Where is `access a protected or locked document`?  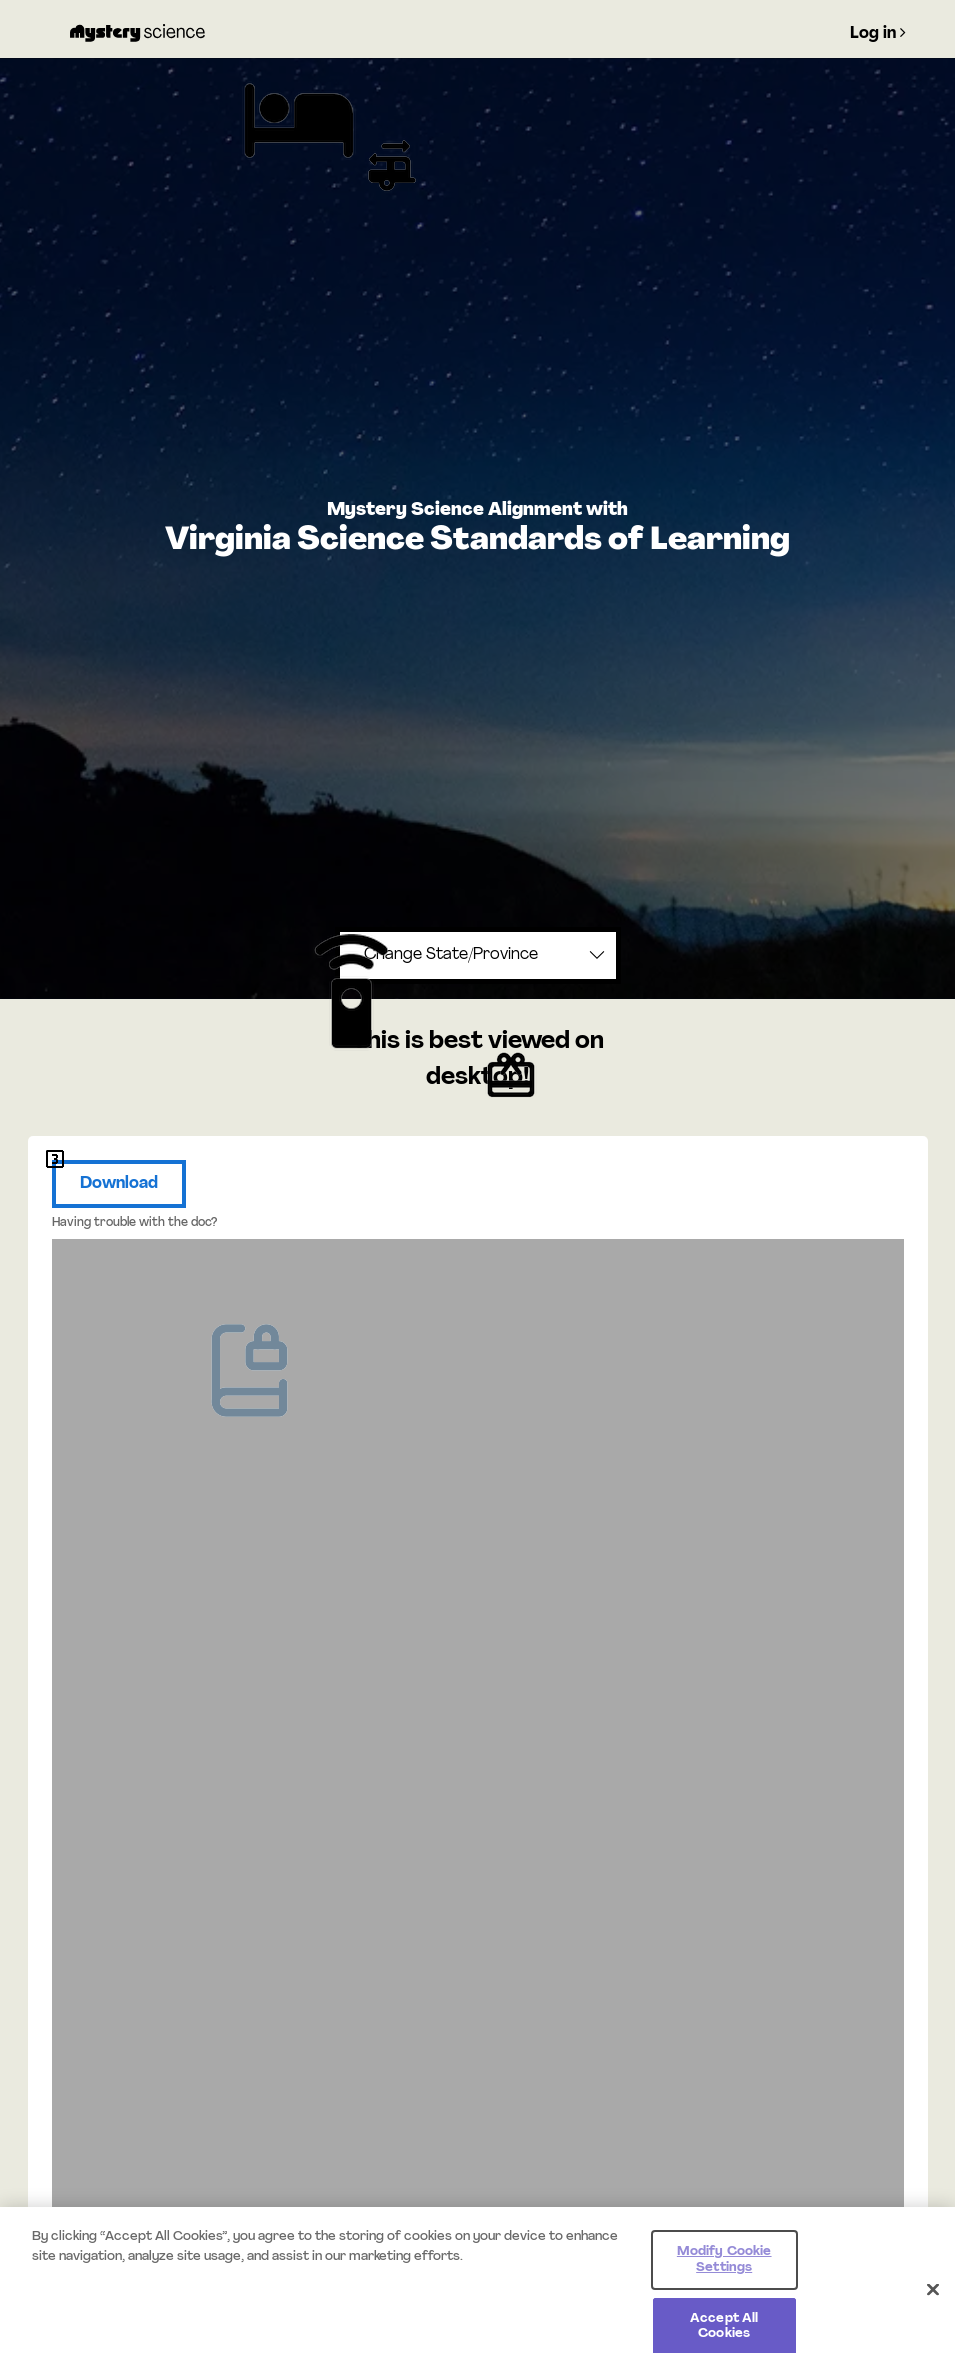
access a protected or locked document is located at coordinates (249, 1370).